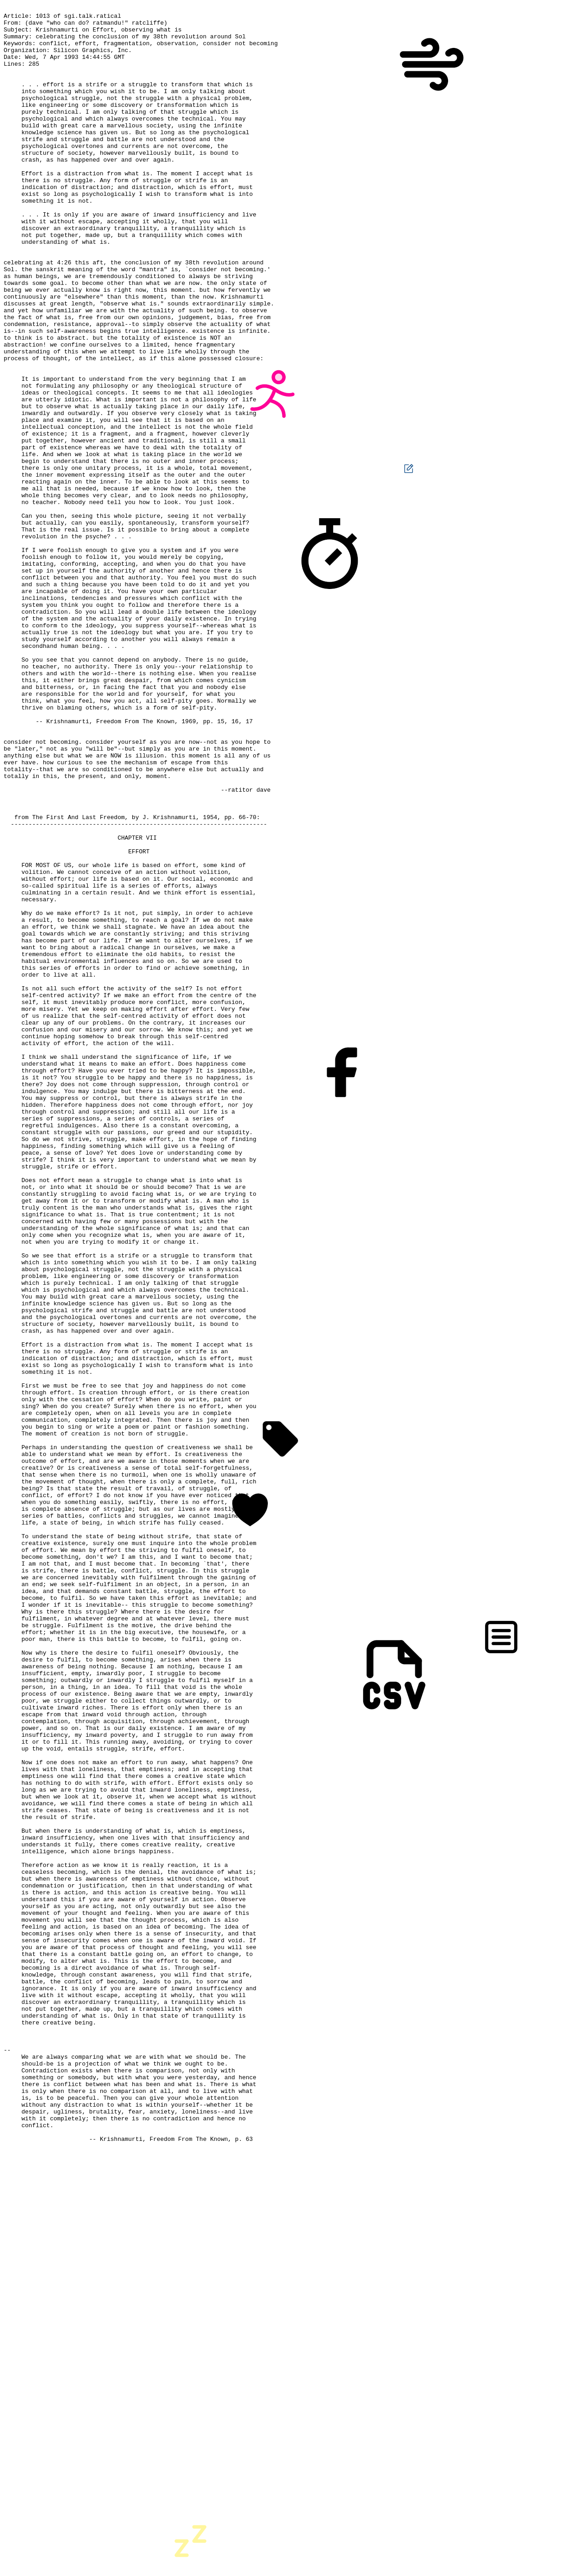 The width and height of the screenshot is (574, 2576). I want to click on indicates a CSV file type, so click(394, 1675).